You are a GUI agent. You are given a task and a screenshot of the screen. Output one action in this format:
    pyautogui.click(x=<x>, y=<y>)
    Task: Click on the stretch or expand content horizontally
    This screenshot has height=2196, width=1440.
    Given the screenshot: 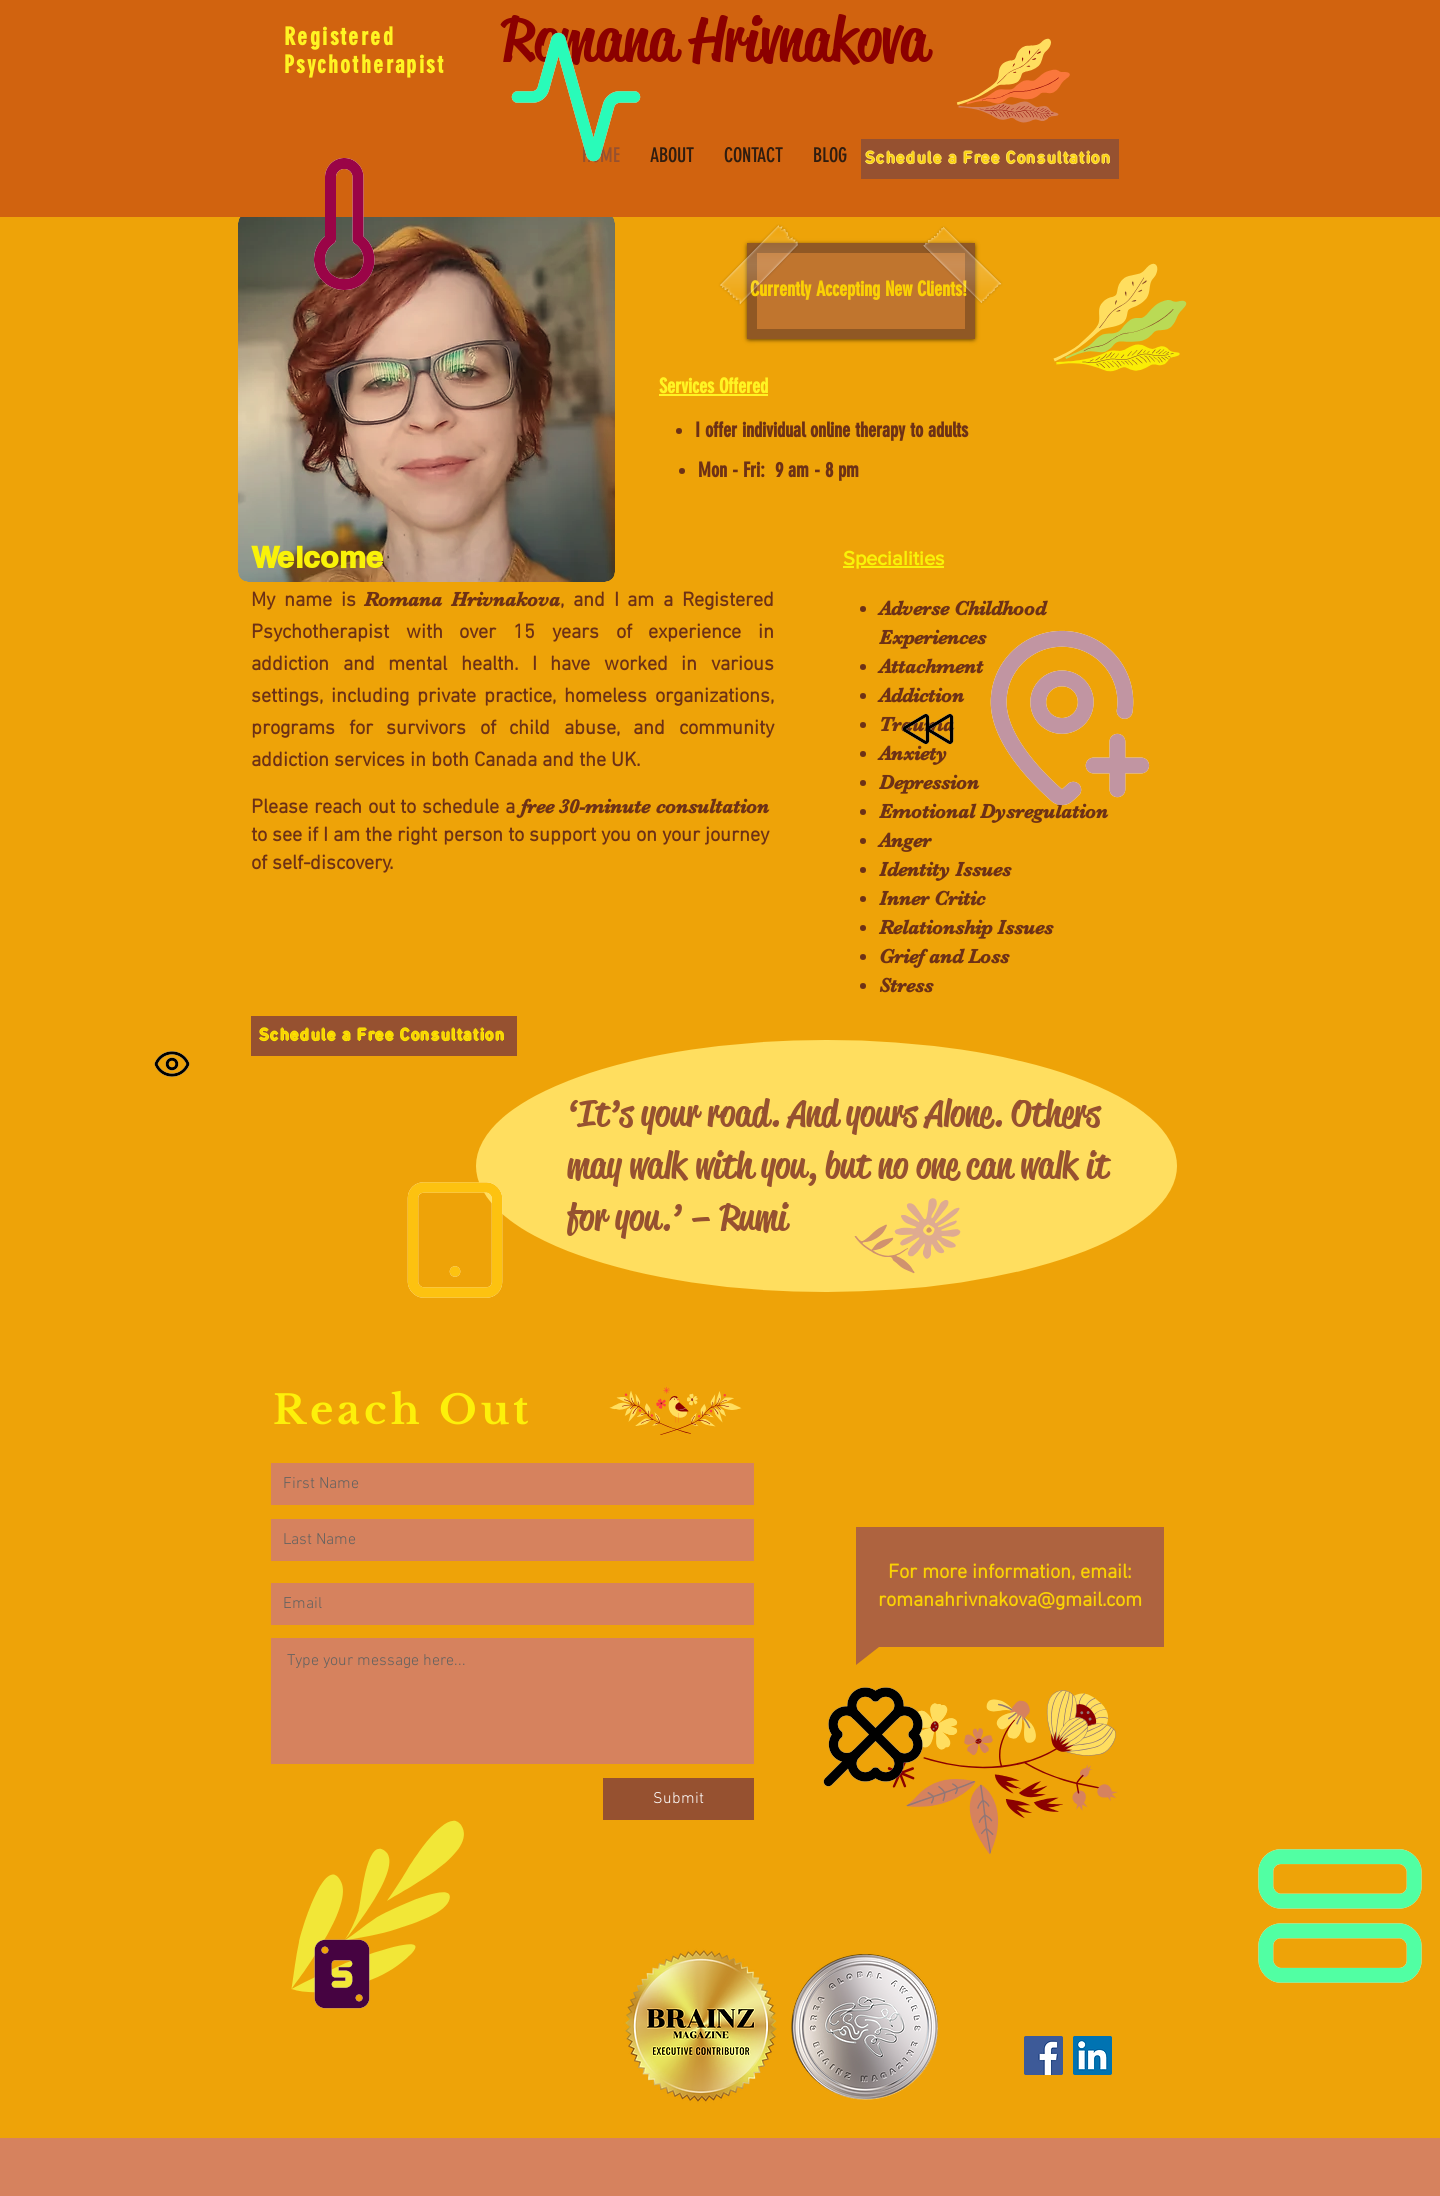 What is the action you would take?
    pyautogui.click(x=1340, y=1916)
    